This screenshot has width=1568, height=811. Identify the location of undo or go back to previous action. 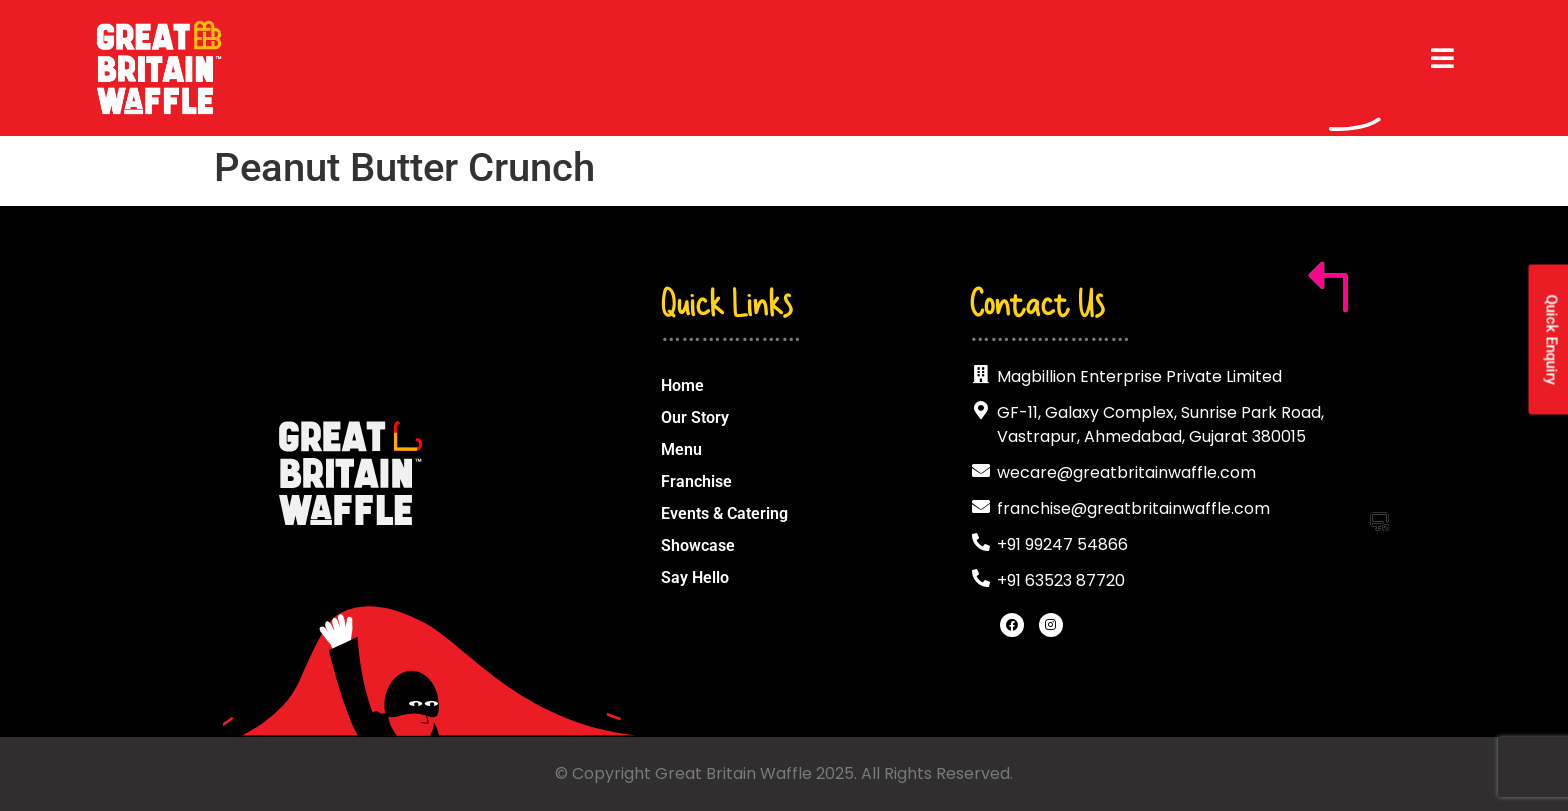
(1330, 287).